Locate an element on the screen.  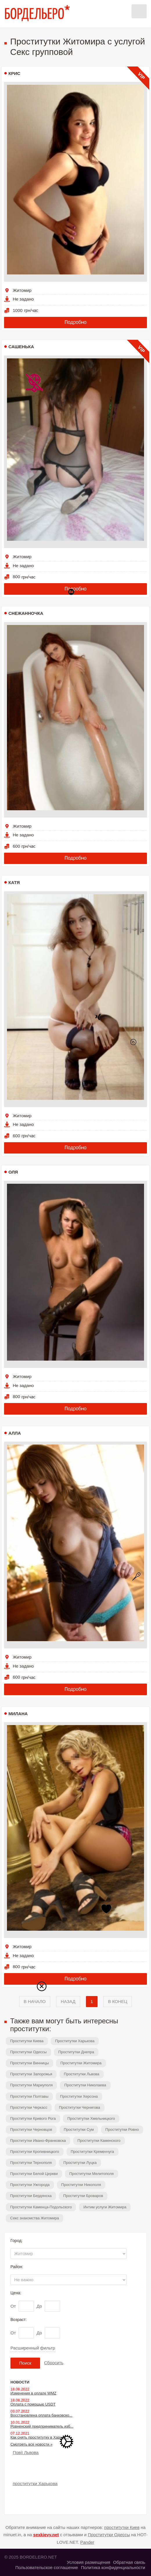
scroll to top of page is located at coordinates (133, 1042).